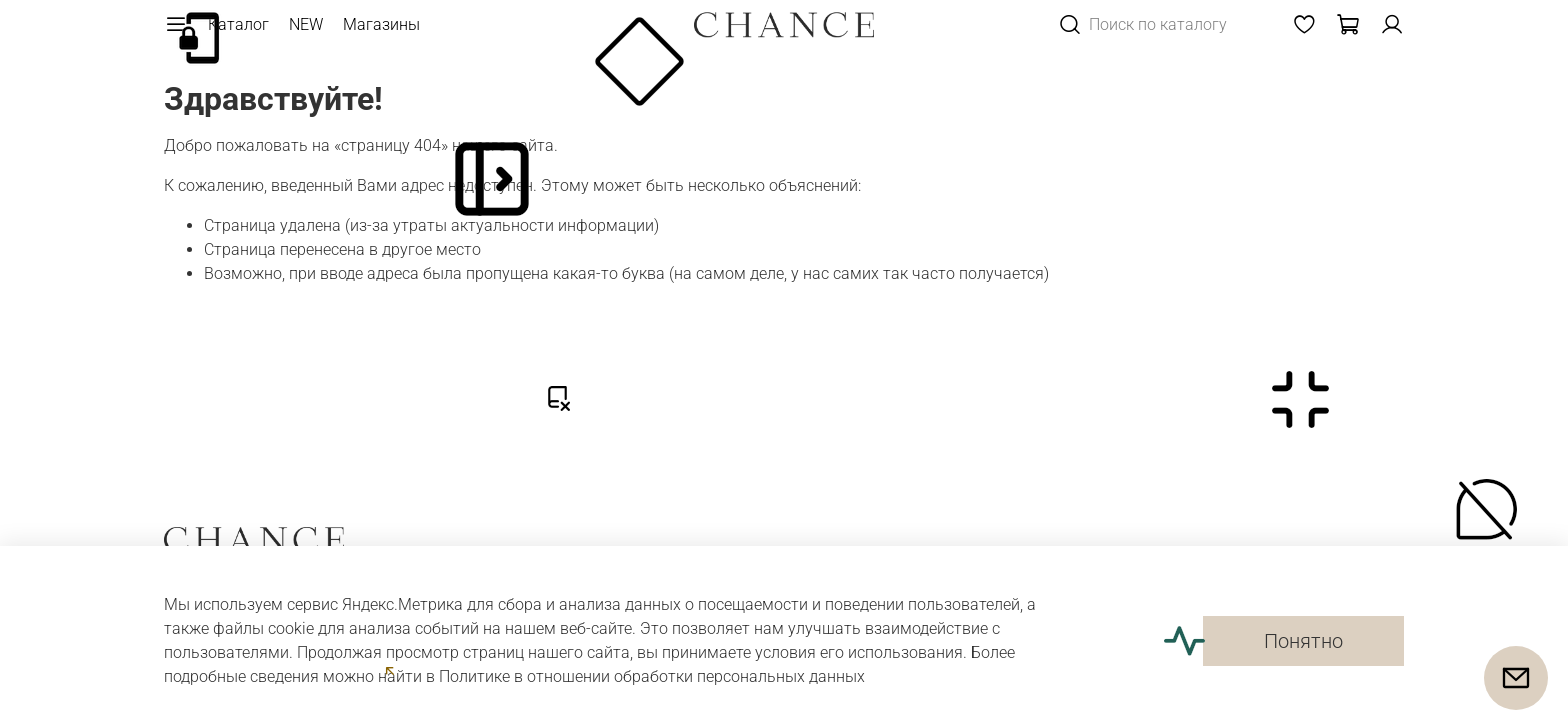 The width and height of the screenshot is (1568, 720). What do you see at coordinates (492, 179) in the screenshot?
I see `expand the left sidebar` at bounding box center [492, 179].